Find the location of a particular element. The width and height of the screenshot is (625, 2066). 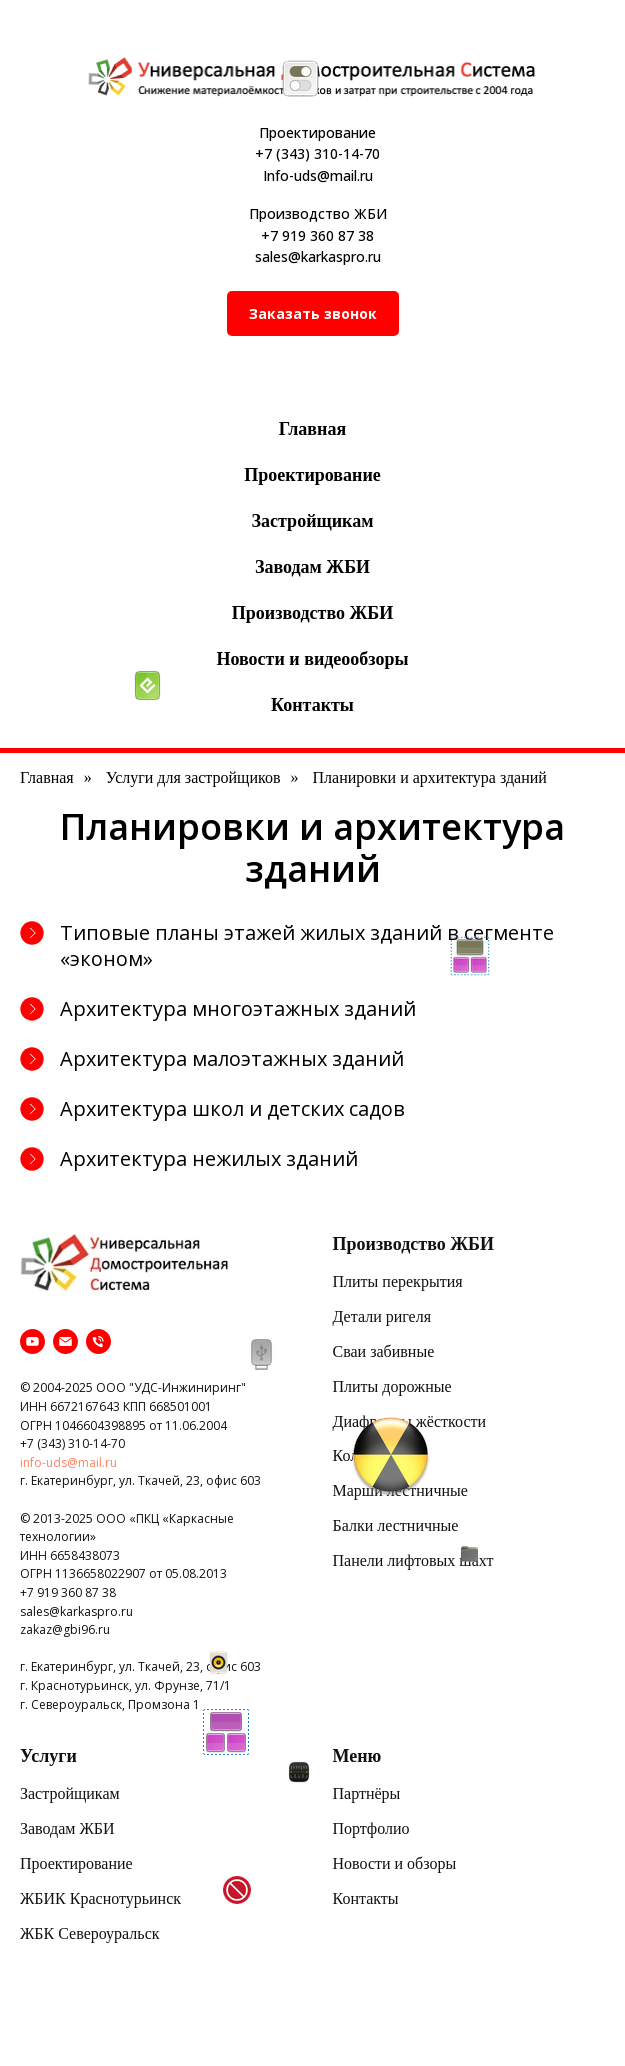

an epub ebook file is located at coordinates (147, 685).